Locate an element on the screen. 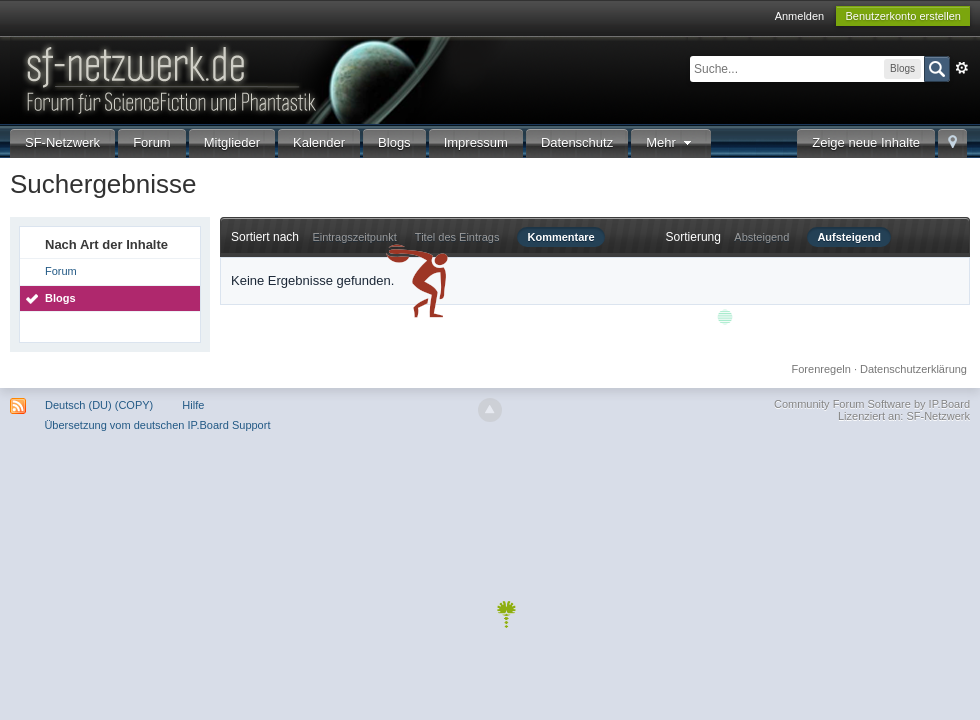 This screenshot has height=720, width=980. access discus throw or athletics events is located at coordinates (417, 281).